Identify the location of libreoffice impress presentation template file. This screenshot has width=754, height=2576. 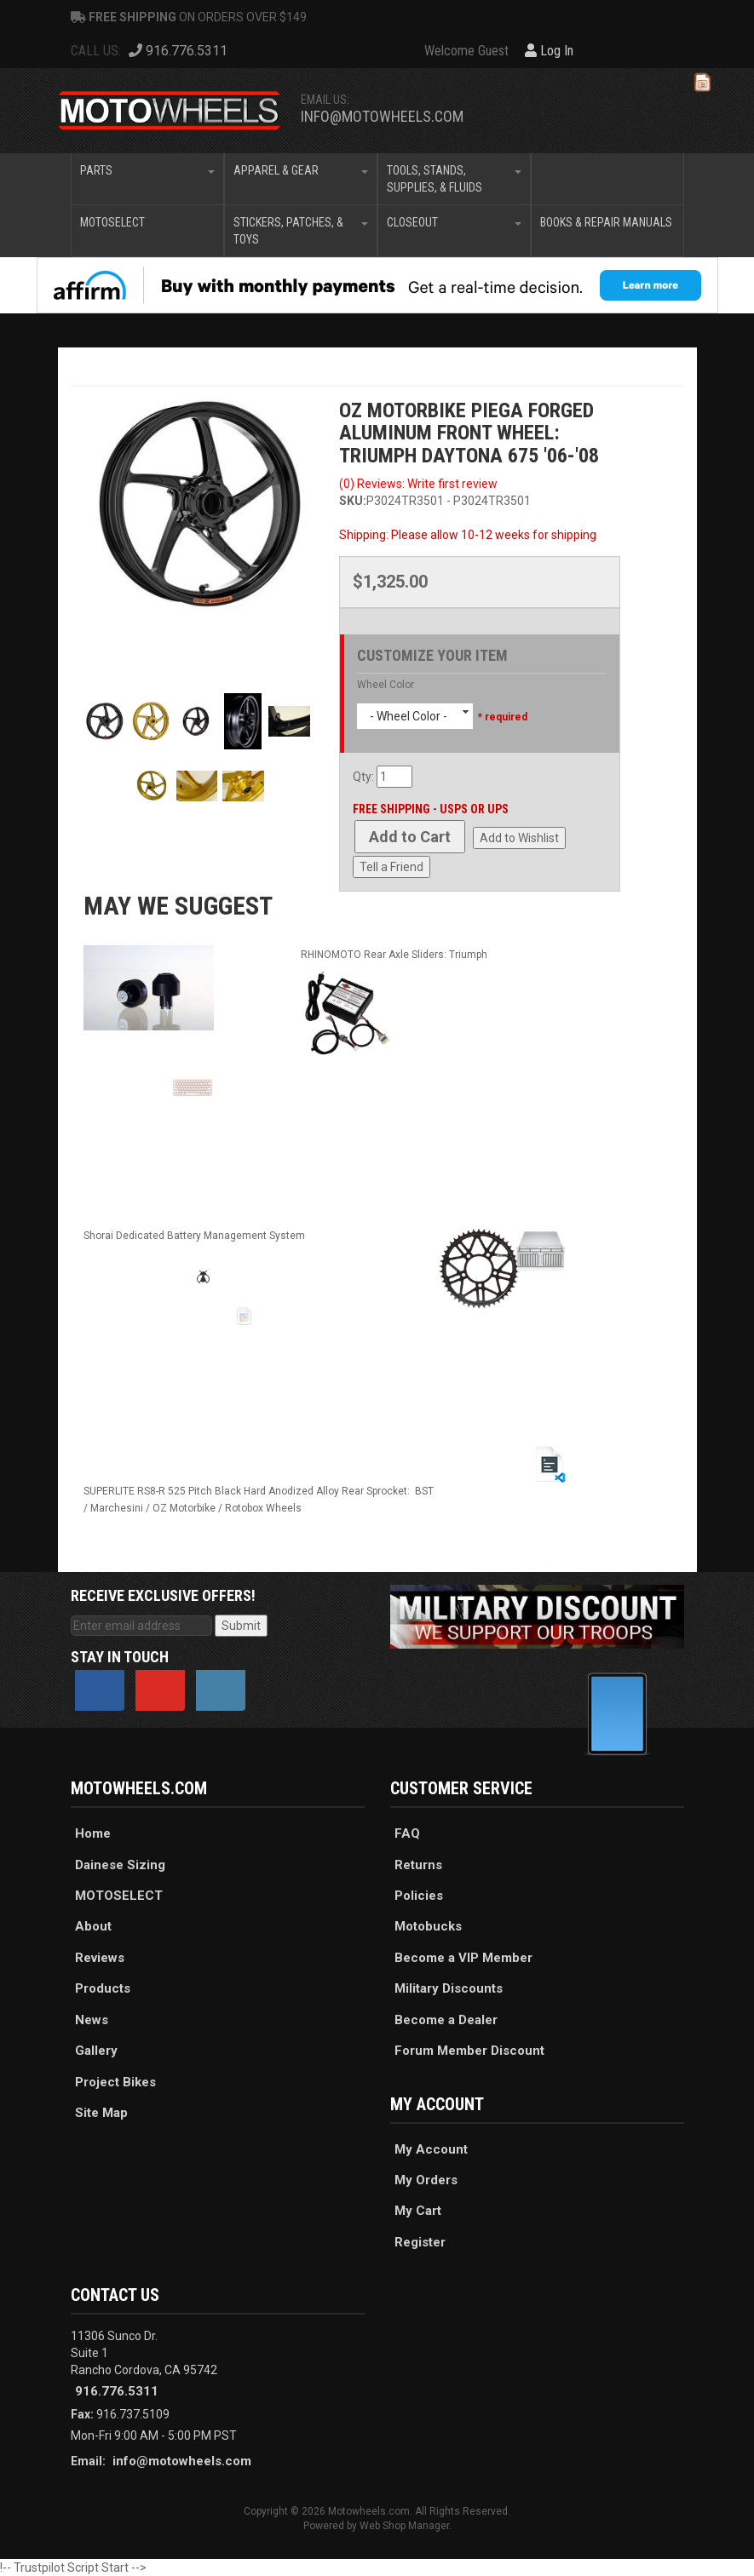
(702, 82).